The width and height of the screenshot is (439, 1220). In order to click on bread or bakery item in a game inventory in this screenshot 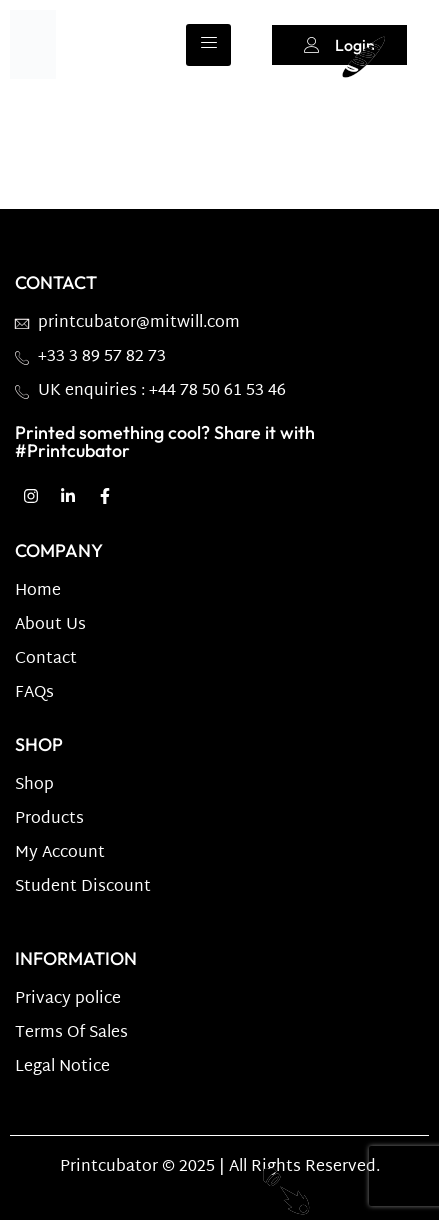, I will do `click(364, 57)`.